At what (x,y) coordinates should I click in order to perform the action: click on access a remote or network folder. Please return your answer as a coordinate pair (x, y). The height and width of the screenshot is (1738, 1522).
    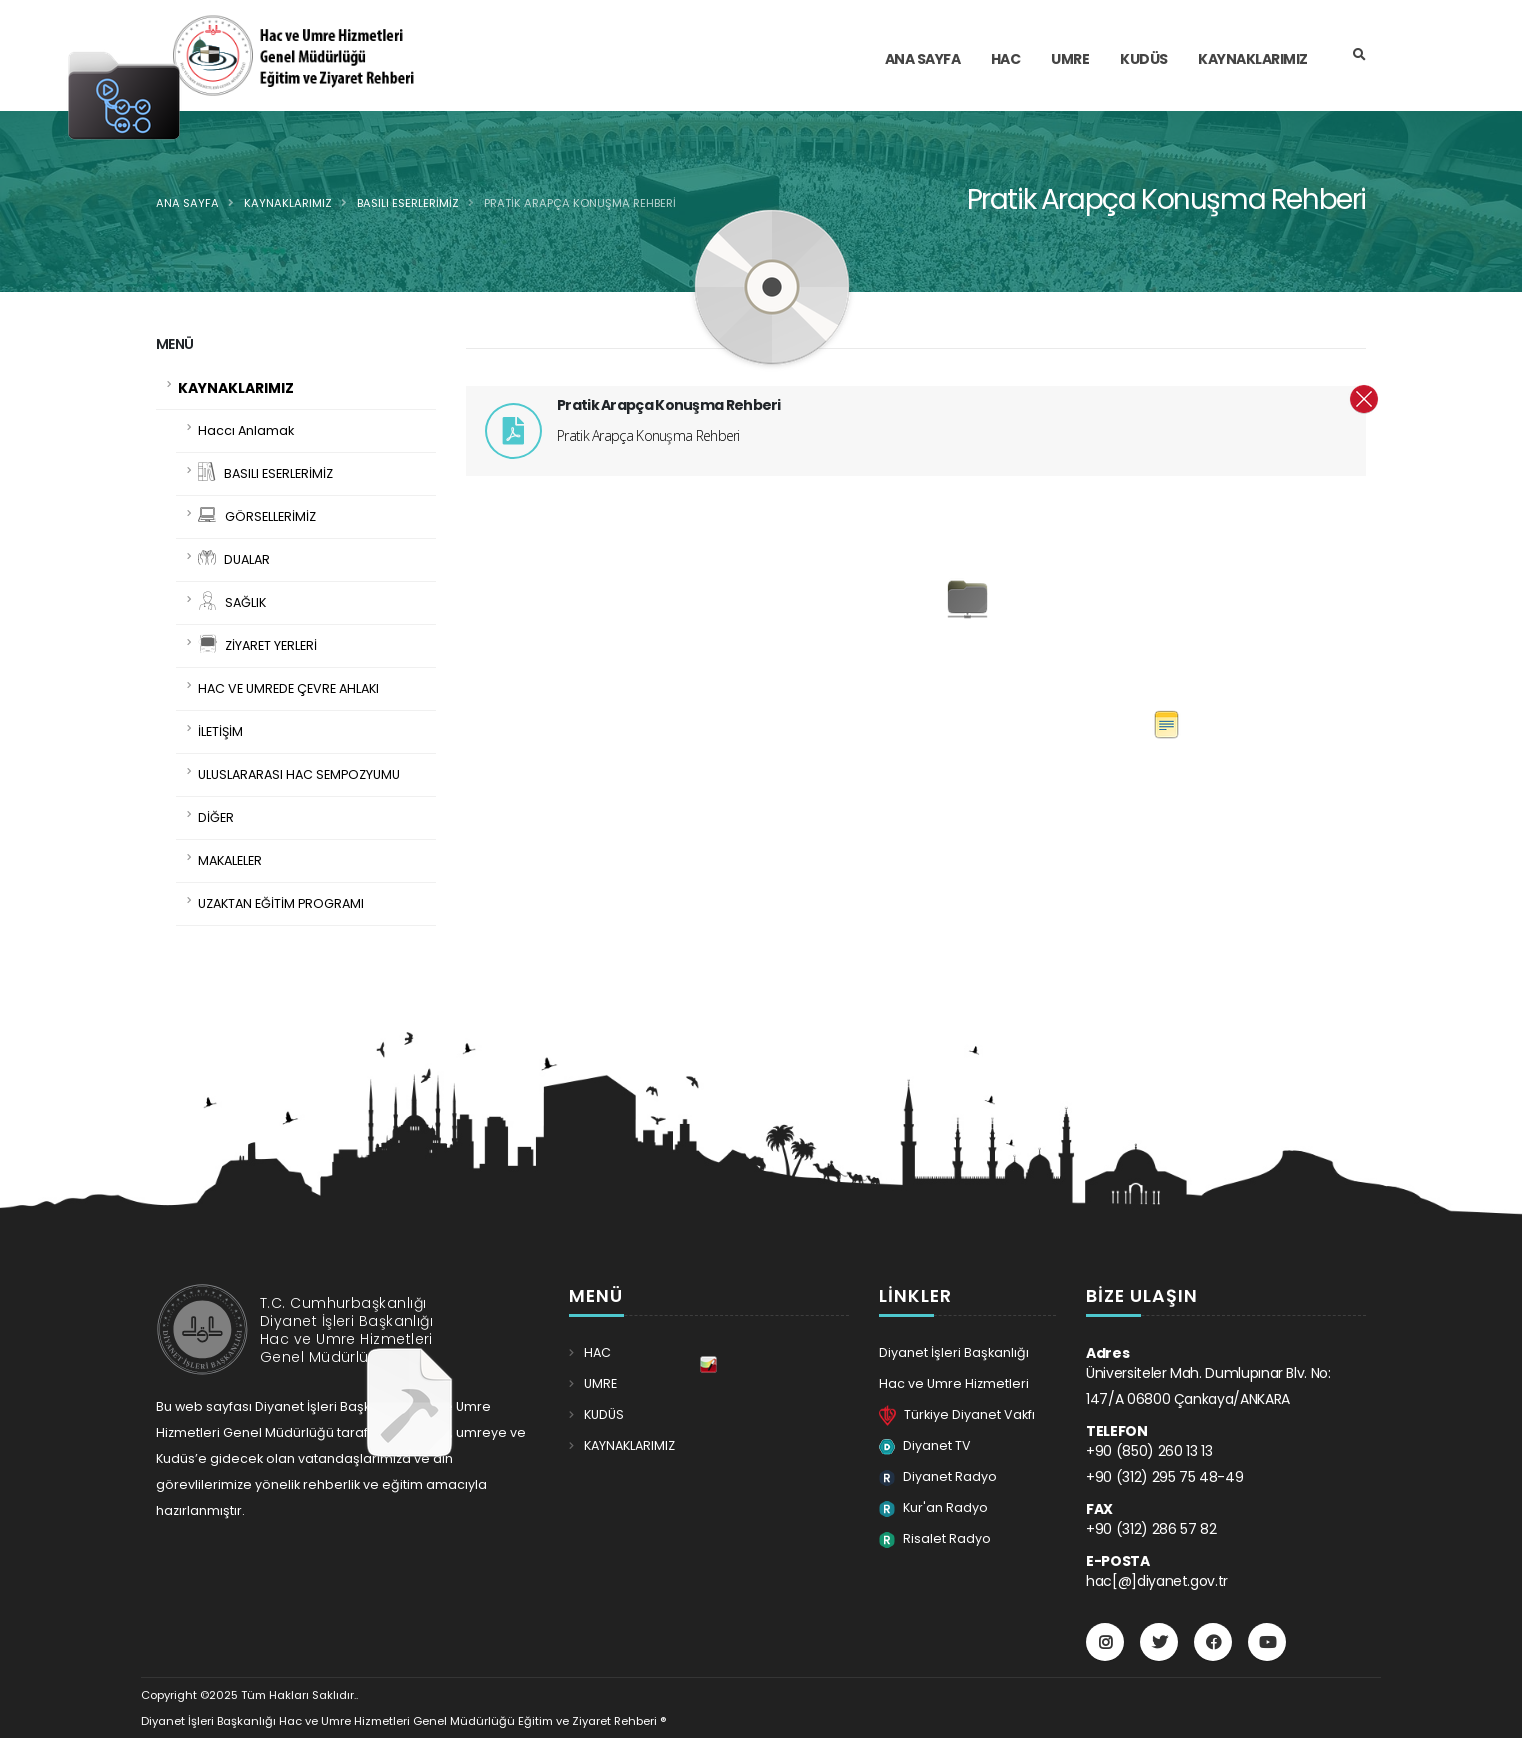
    Looking at the image, I should click on (967, 598).